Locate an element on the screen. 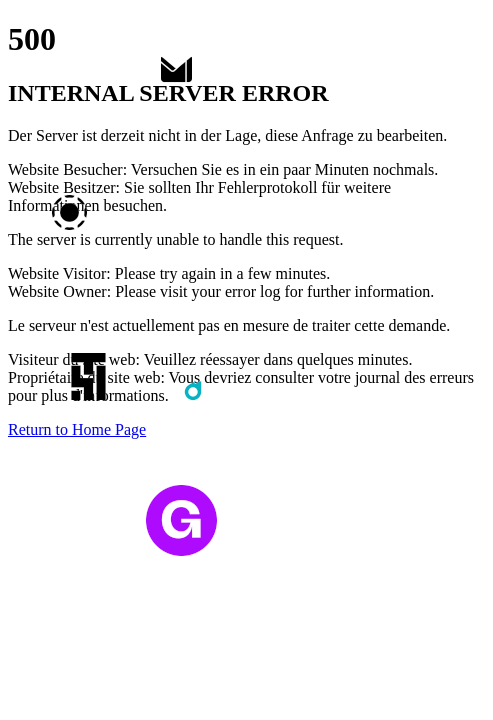 The width and height of the screenshot is (493, 720). link to gumroad store or profile is located at coordinates (181, 520).